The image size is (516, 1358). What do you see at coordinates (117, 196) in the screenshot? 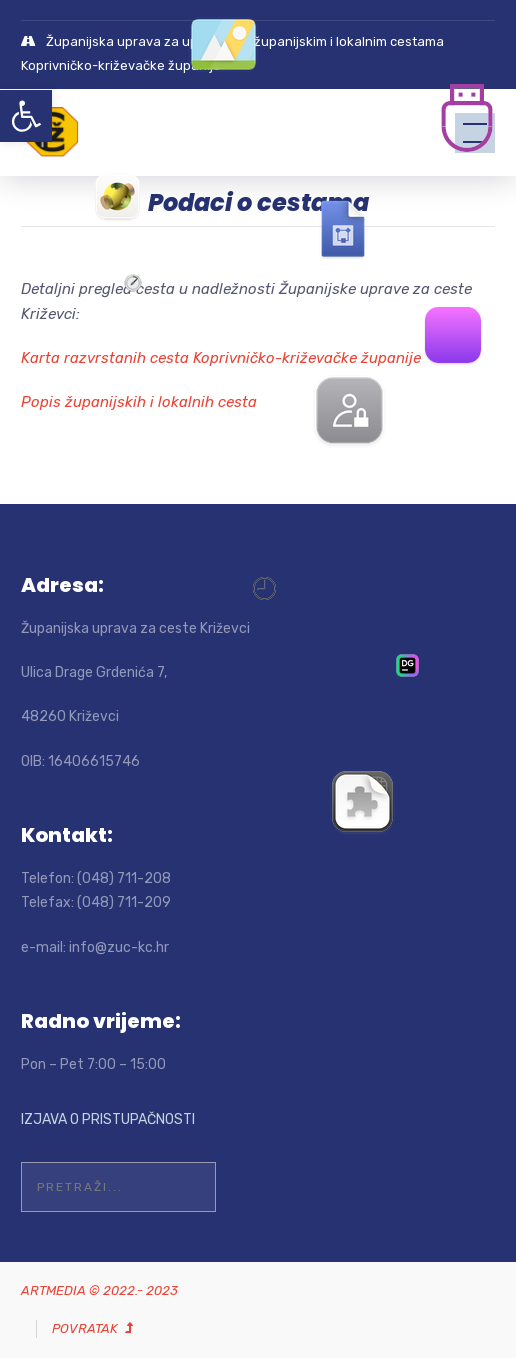
I see `open openscad 3d modeling application` at bounding box center [117, 196].